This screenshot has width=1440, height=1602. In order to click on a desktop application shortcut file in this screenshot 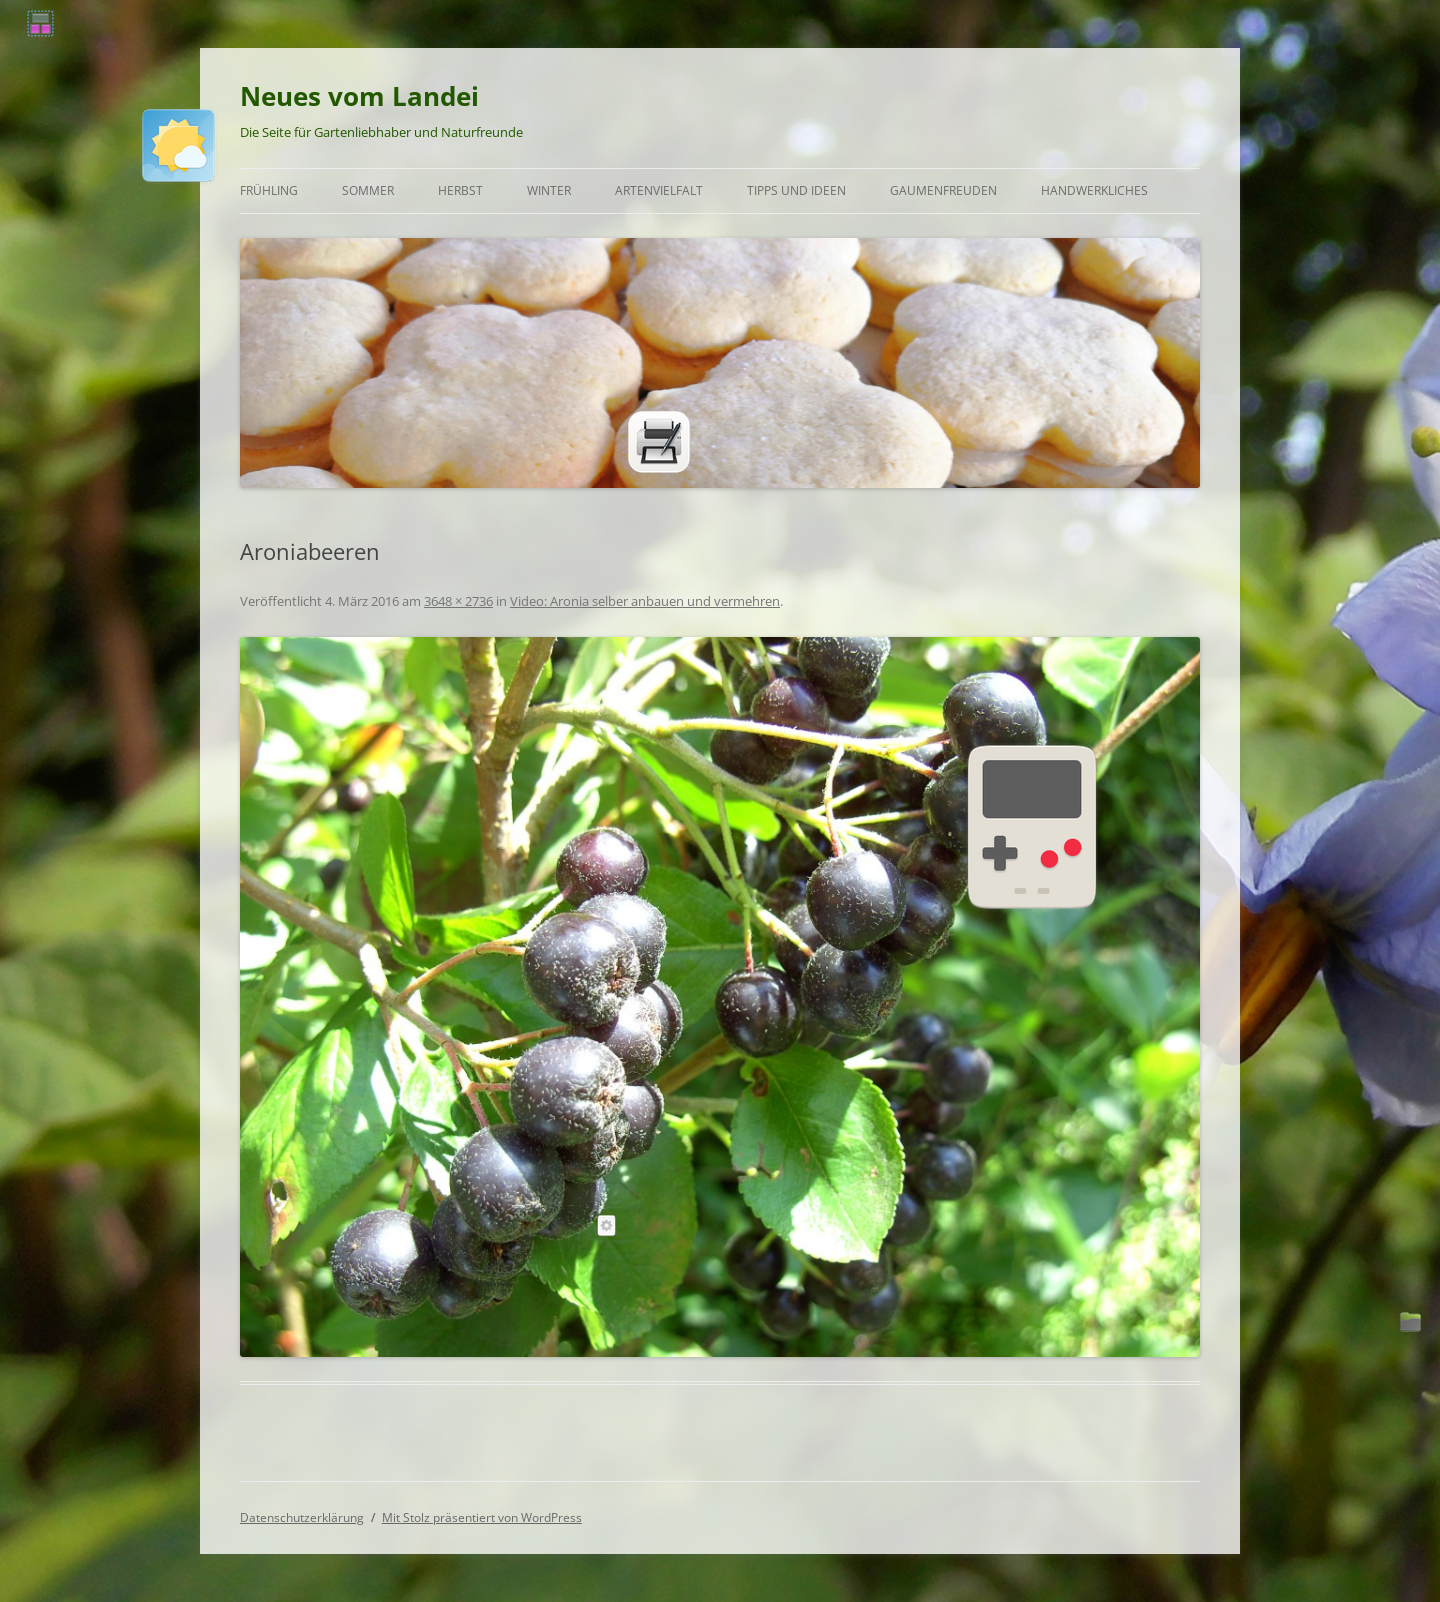, I will do `click(606, 1225)`.